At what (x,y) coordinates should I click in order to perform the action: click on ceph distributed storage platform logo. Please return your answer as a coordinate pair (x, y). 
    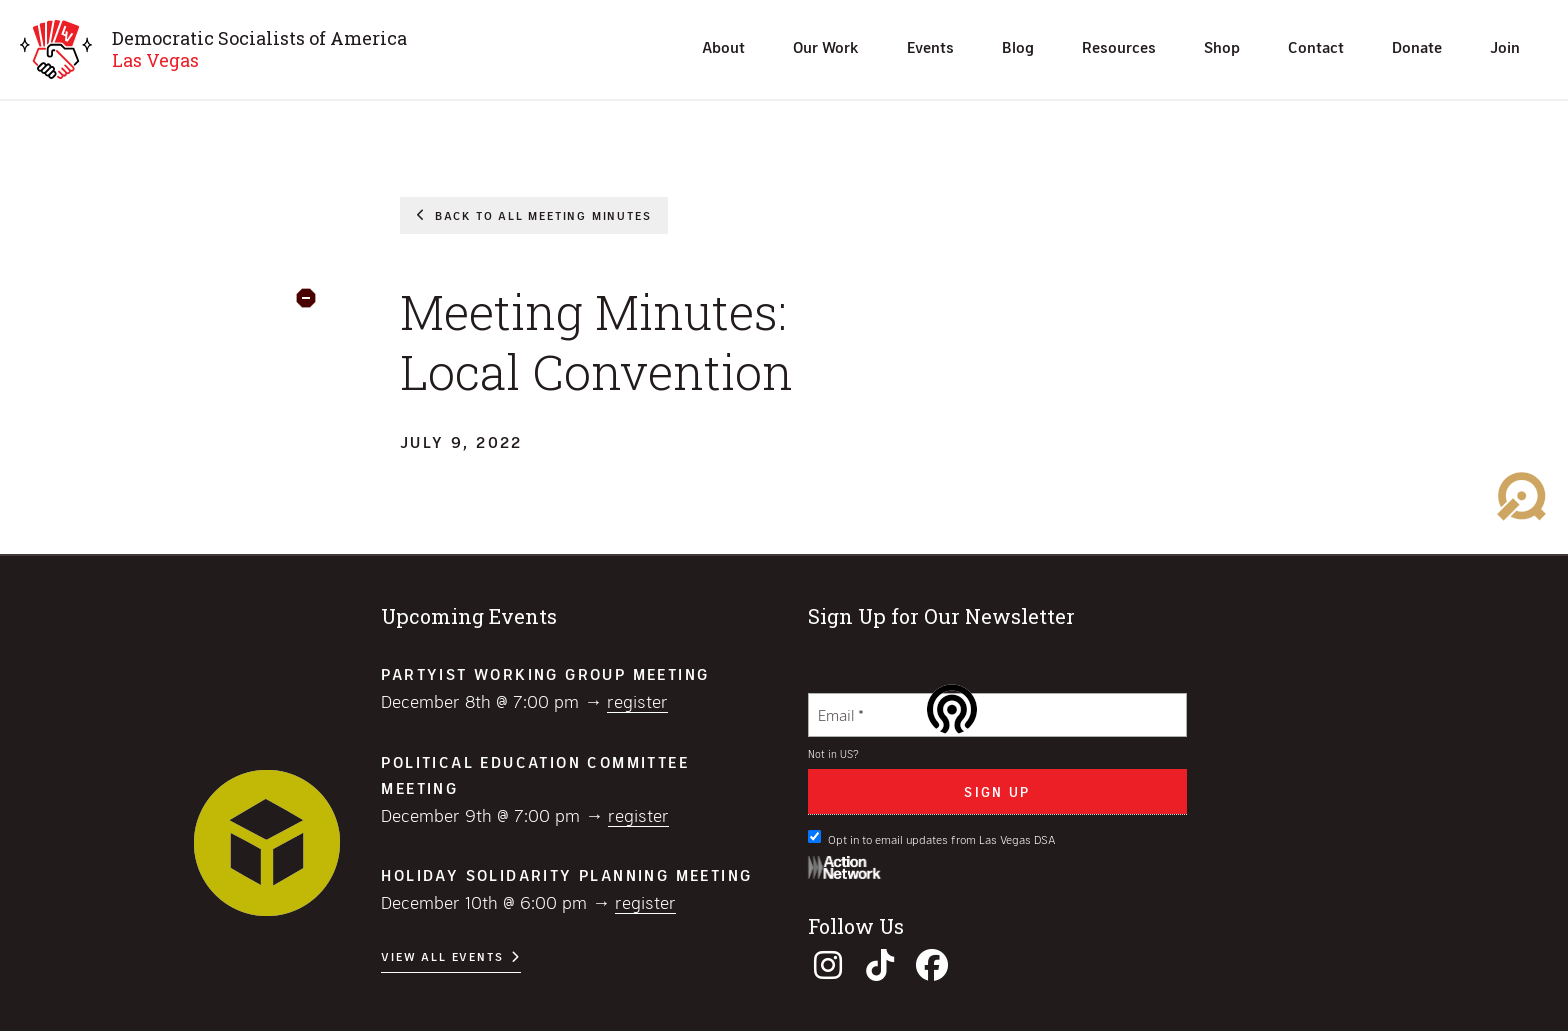
    Looking at the image, I should click on (952, 709).